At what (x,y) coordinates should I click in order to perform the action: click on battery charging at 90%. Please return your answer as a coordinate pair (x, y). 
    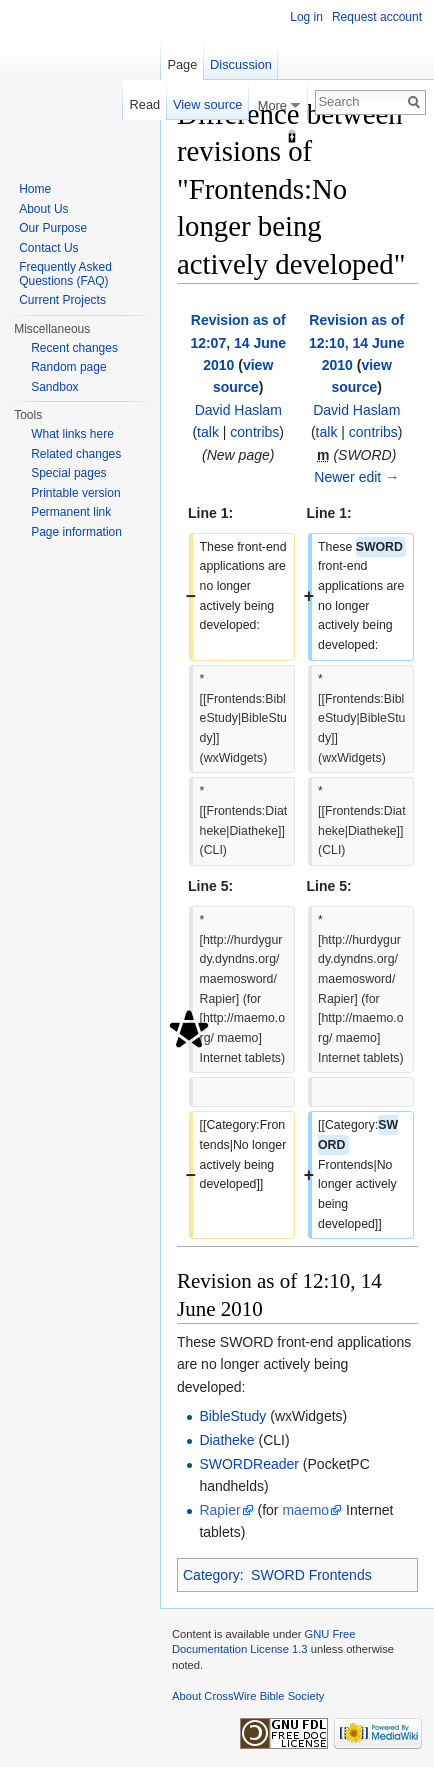
    Looking at the image, I should click on (292, 136).